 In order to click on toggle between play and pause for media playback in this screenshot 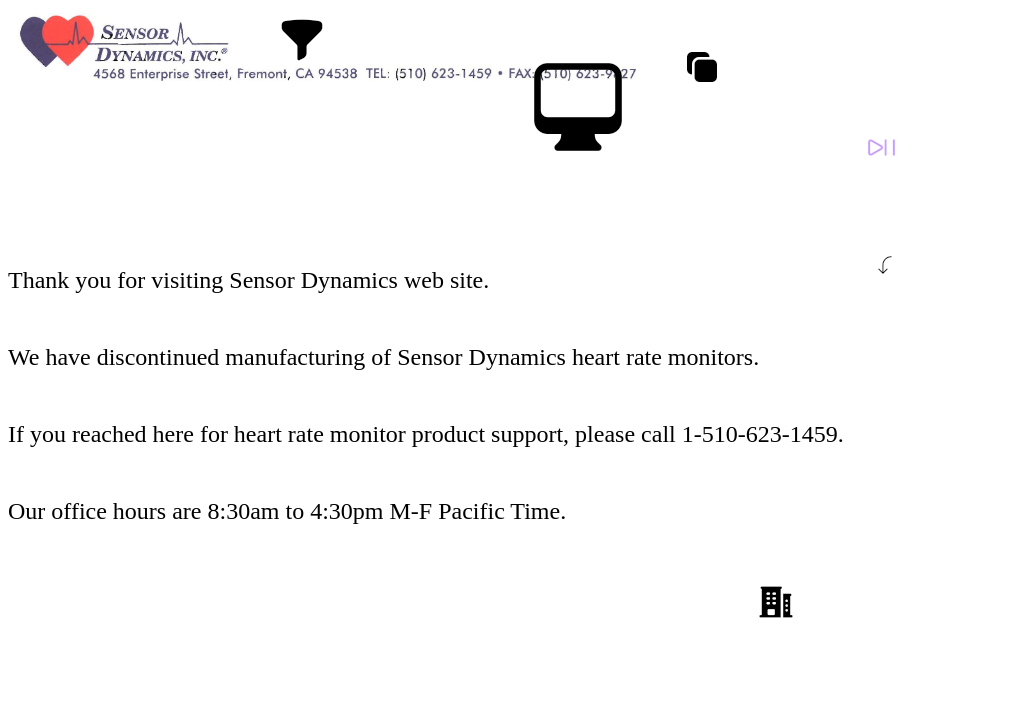, I will do `click(881, 146)`.